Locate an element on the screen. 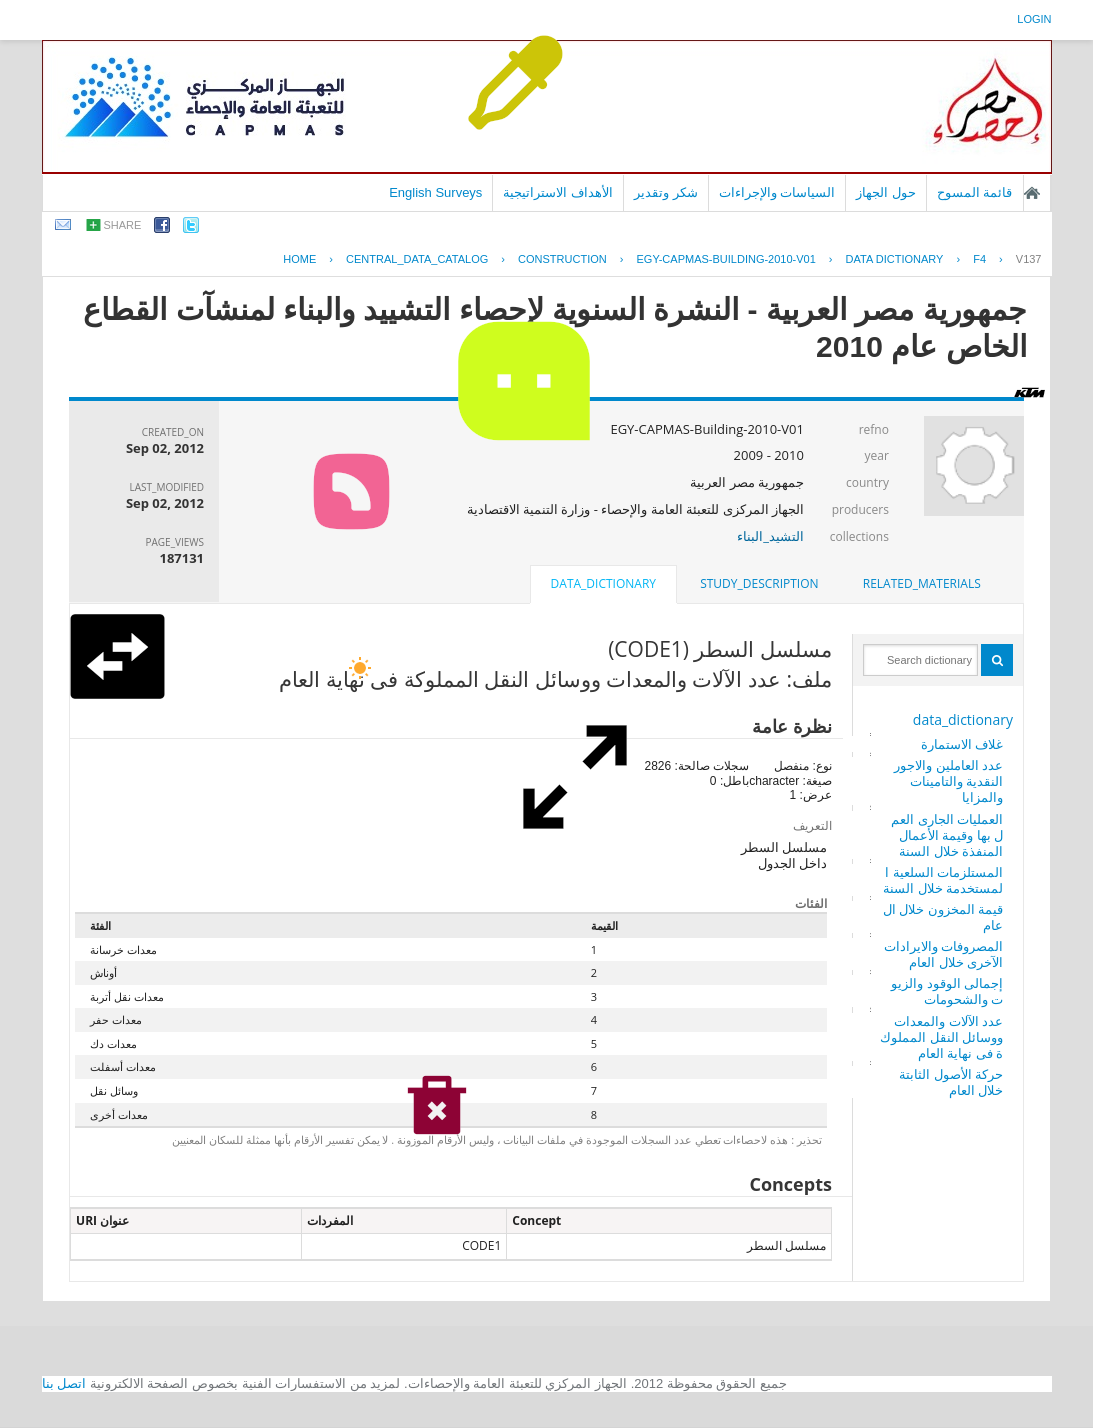 The image size is (1093, 1428). open Spectrum community app is located at coordinates (351, 491).